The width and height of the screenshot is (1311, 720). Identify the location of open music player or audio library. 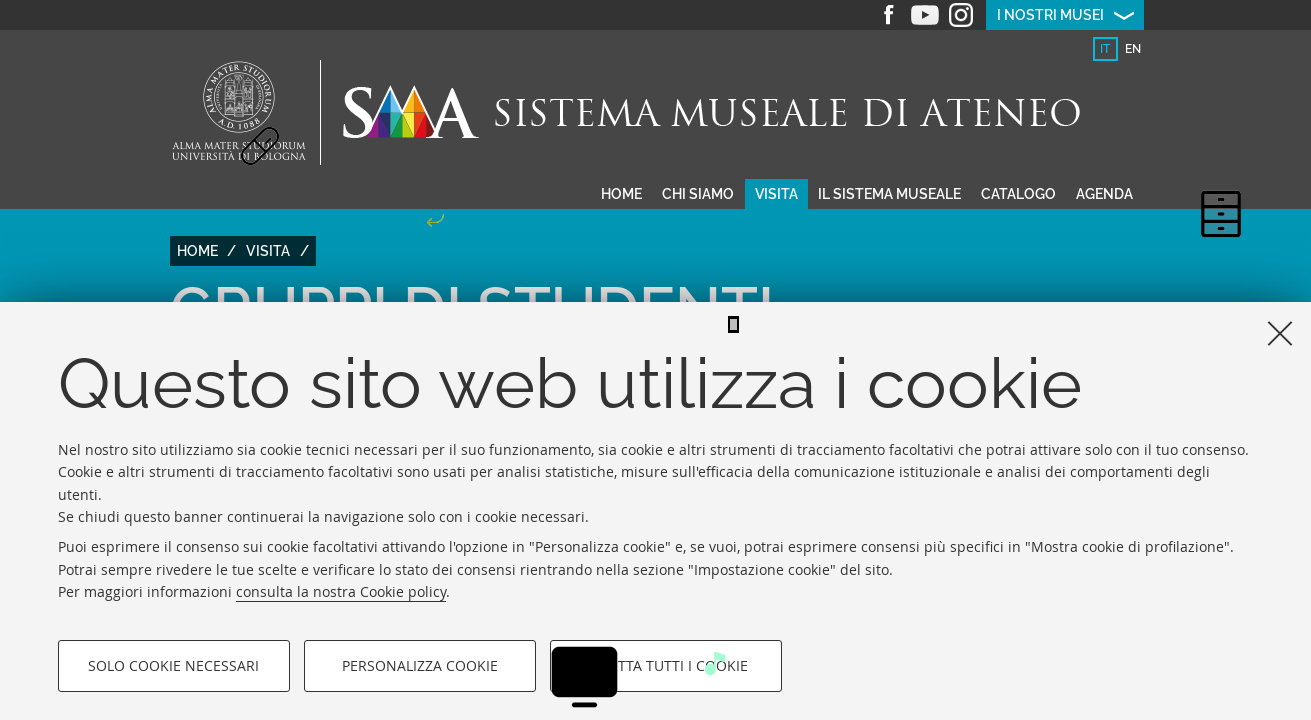
(715, 663).